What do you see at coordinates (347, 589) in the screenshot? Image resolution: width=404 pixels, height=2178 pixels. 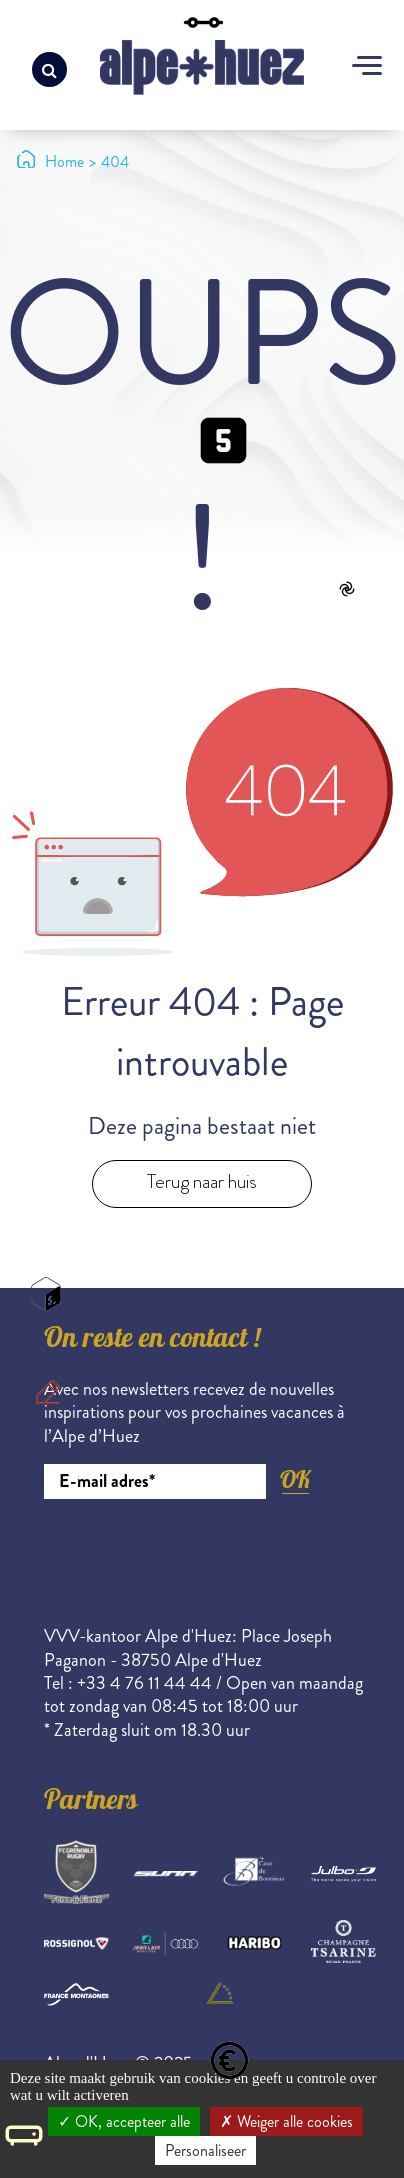 I see `loading or processing content` at bounding box center [347, 589].